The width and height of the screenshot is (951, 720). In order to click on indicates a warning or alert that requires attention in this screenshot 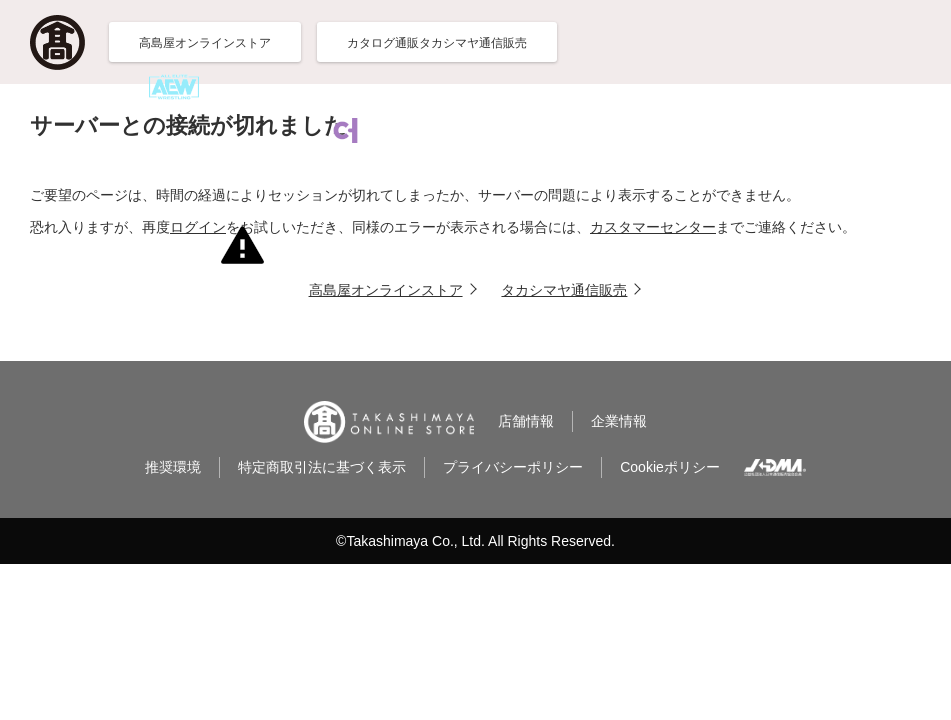, I will do `click(242, 245)`.